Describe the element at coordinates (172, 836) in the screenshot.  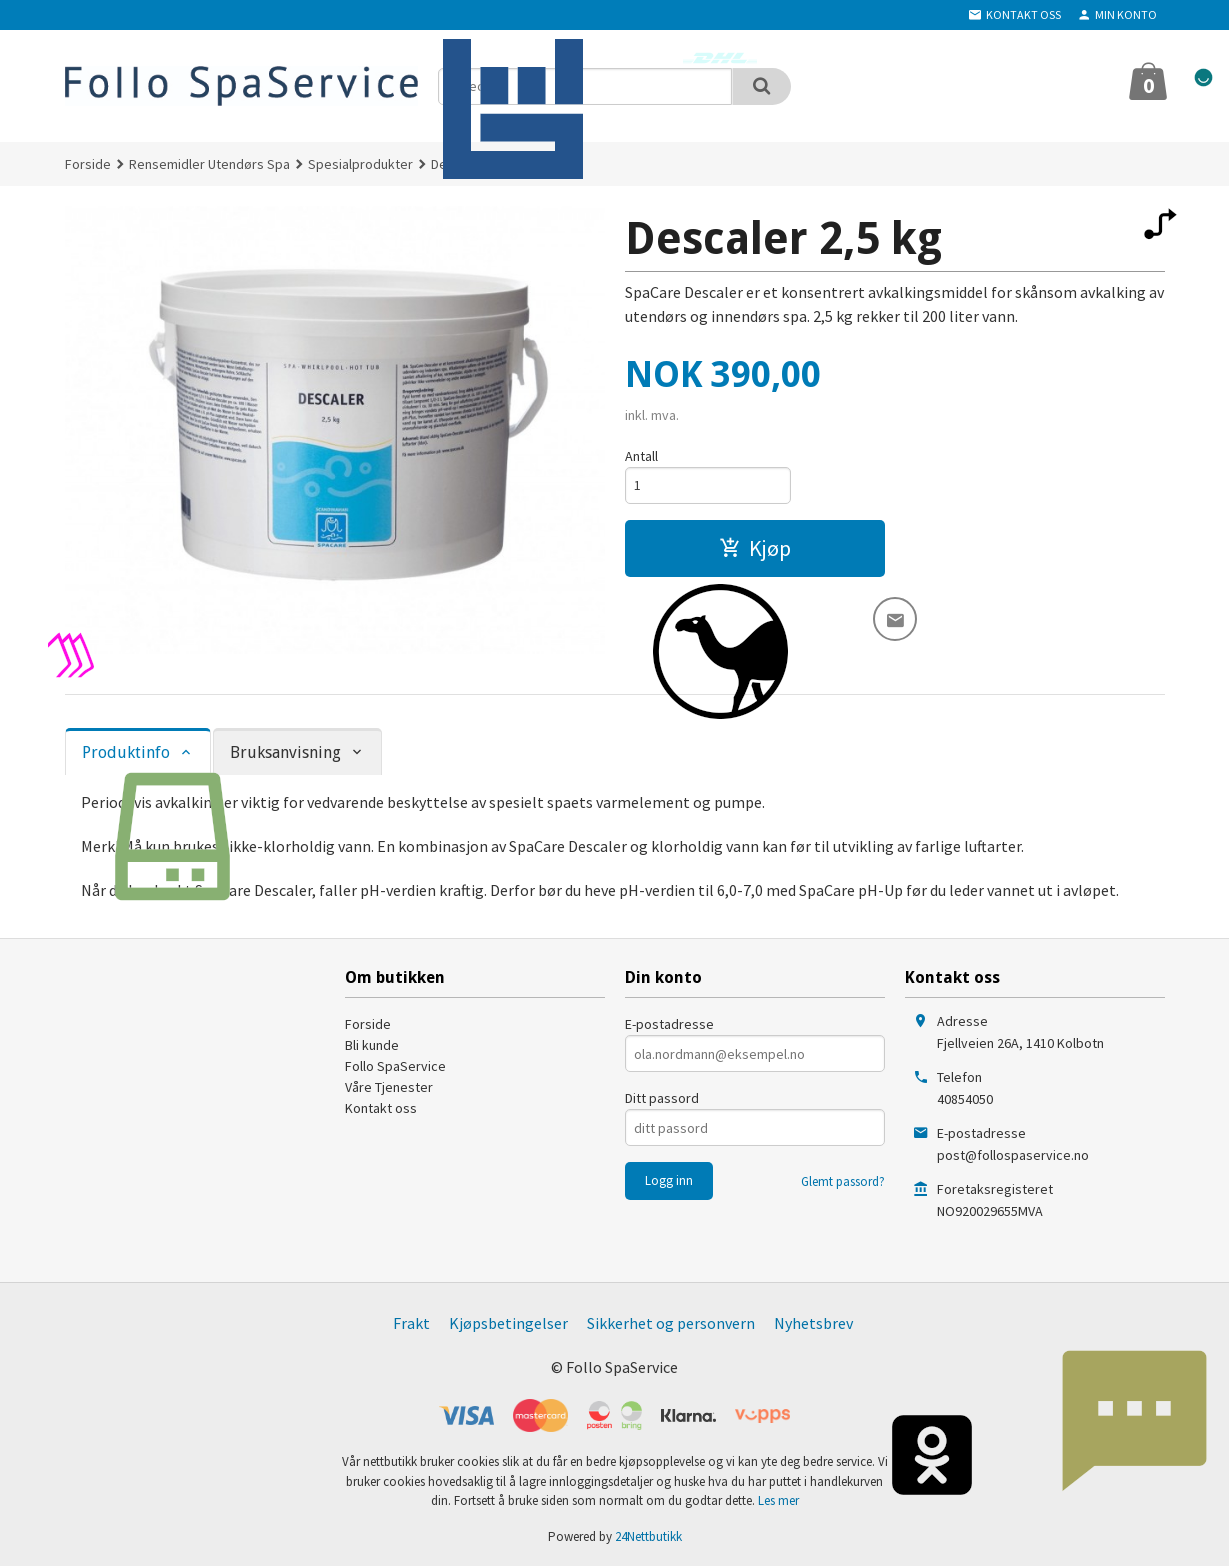
I see `access external storage or hard drive` at that location.